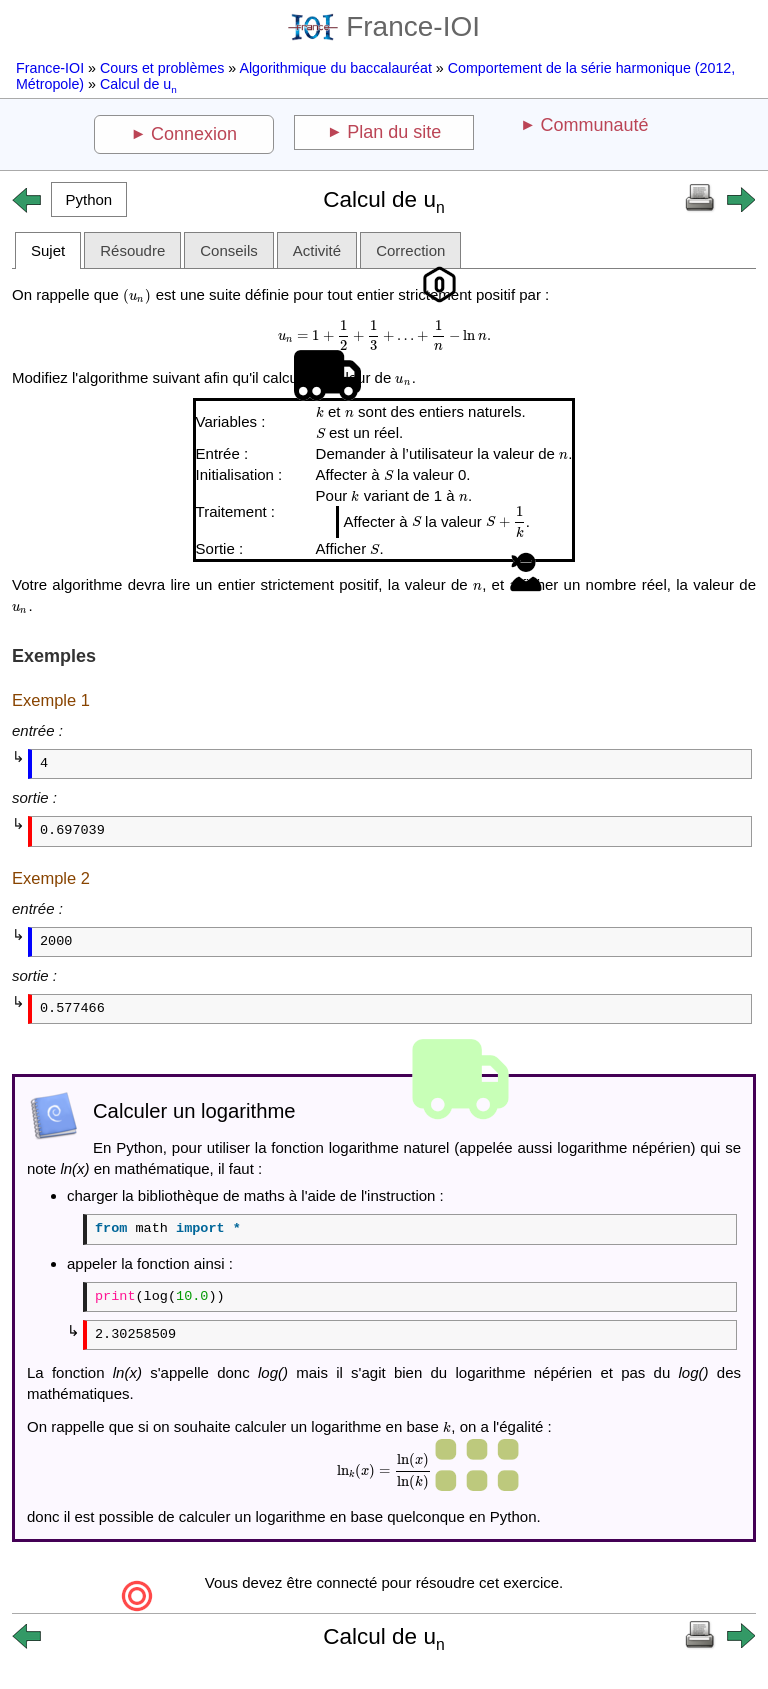 The width and height of the screenshot is (768, 1689). I want to click on start recording audio or video, so click(137, 1596).